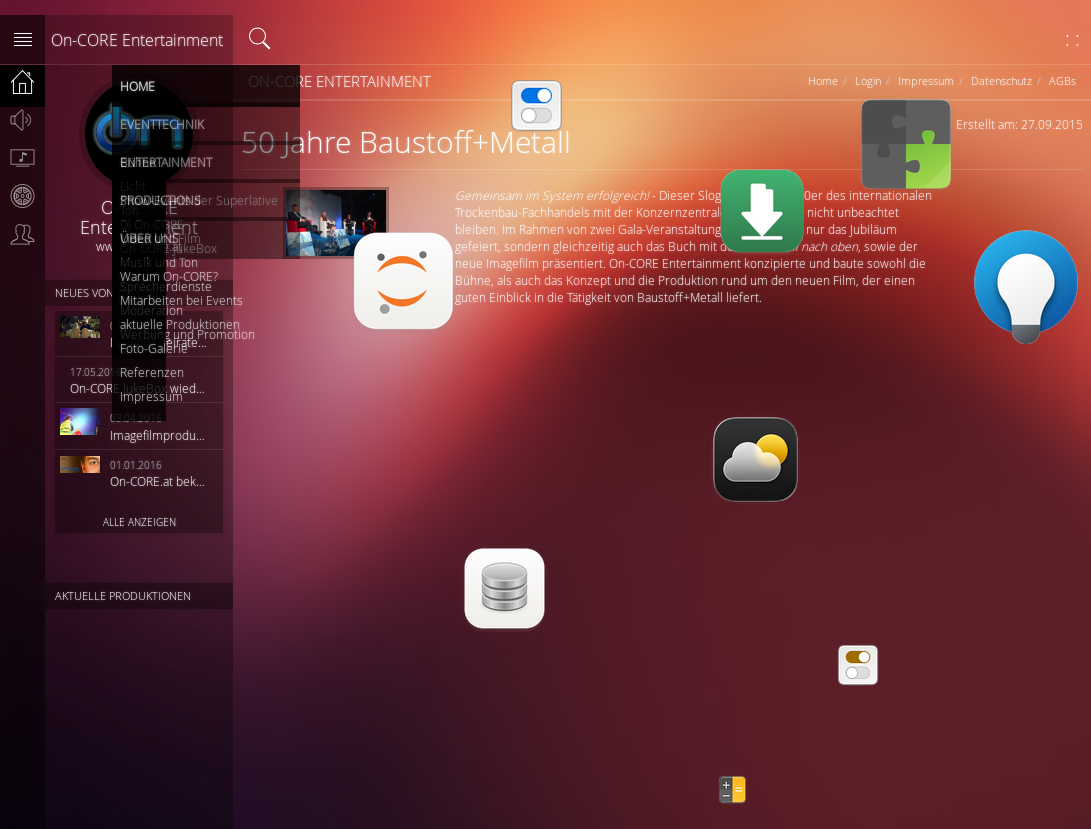  I want to click on launch jupyter notebook application, so click(402, 281).